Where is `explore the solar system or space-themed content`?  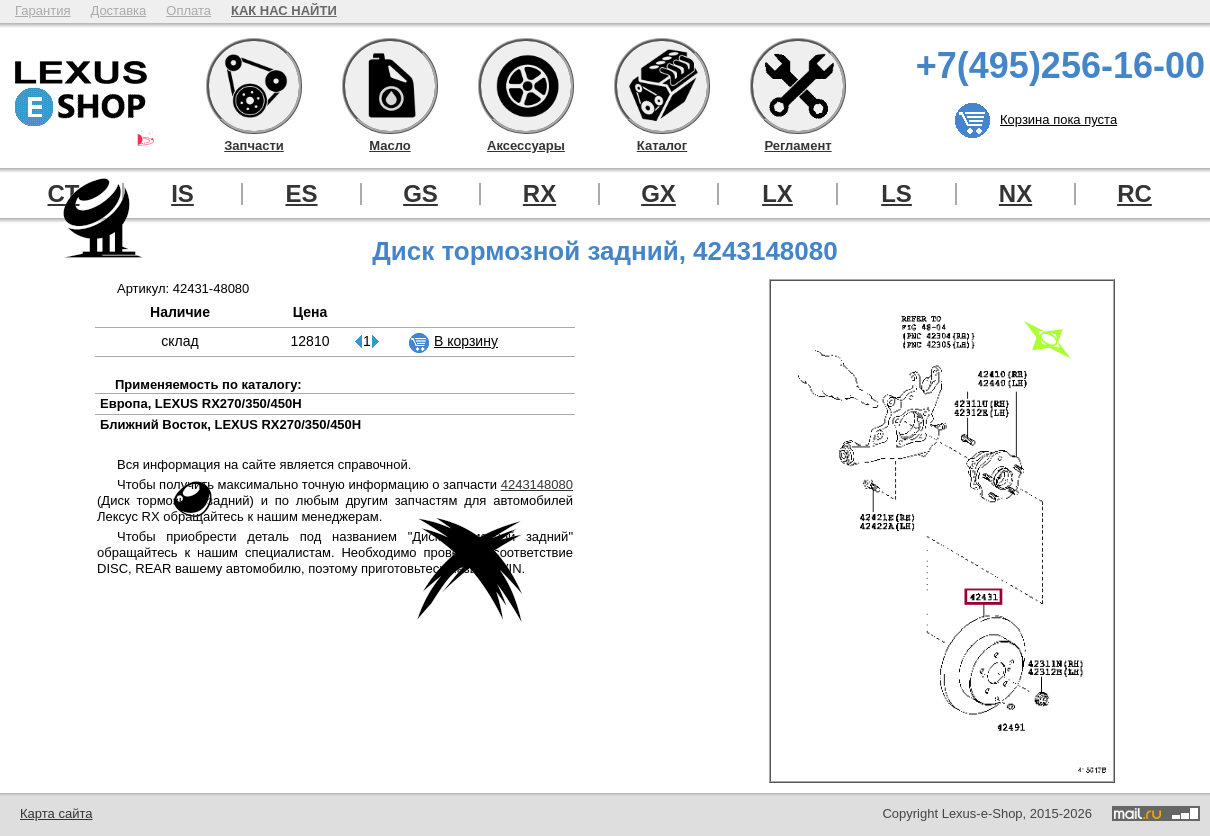
explore the solar system or space-themed content is located at coordinates (146, 139).